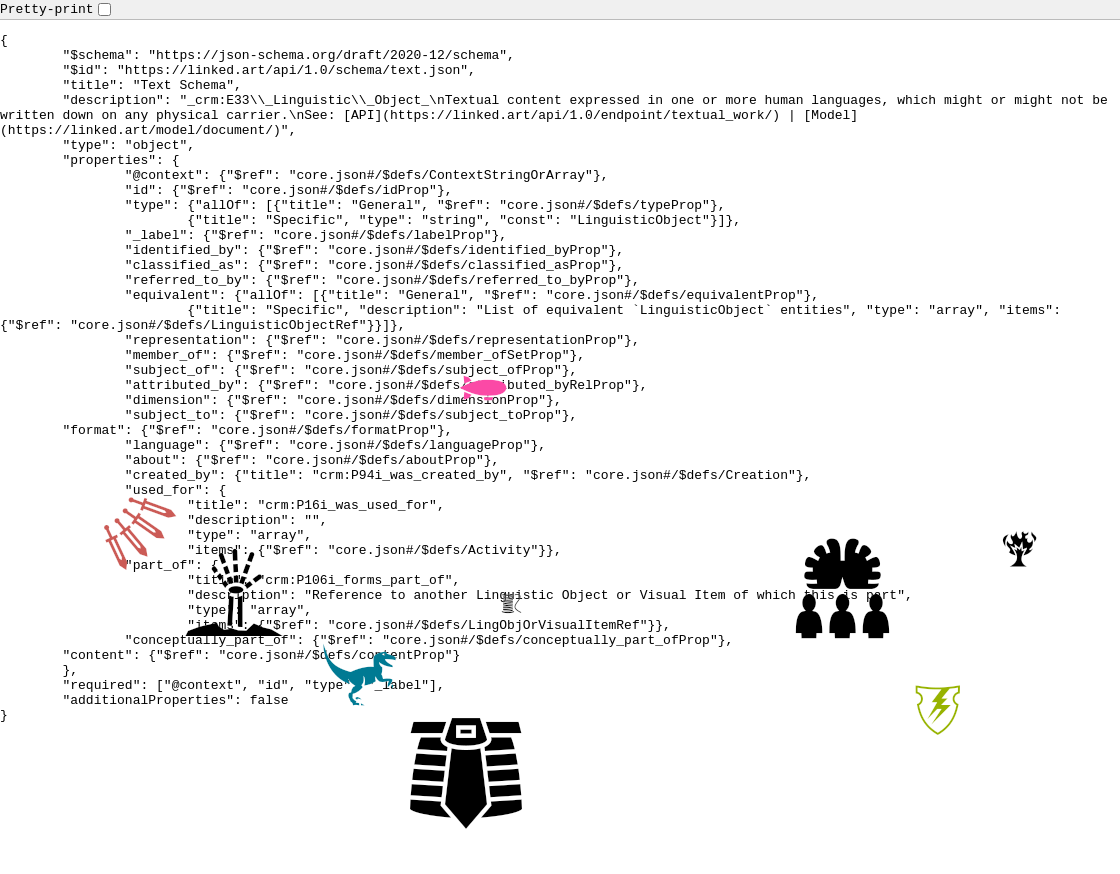 The height and width of the screenshot is (874, 1120). I want to click on wire or cable inventory item, so click(511, 603).